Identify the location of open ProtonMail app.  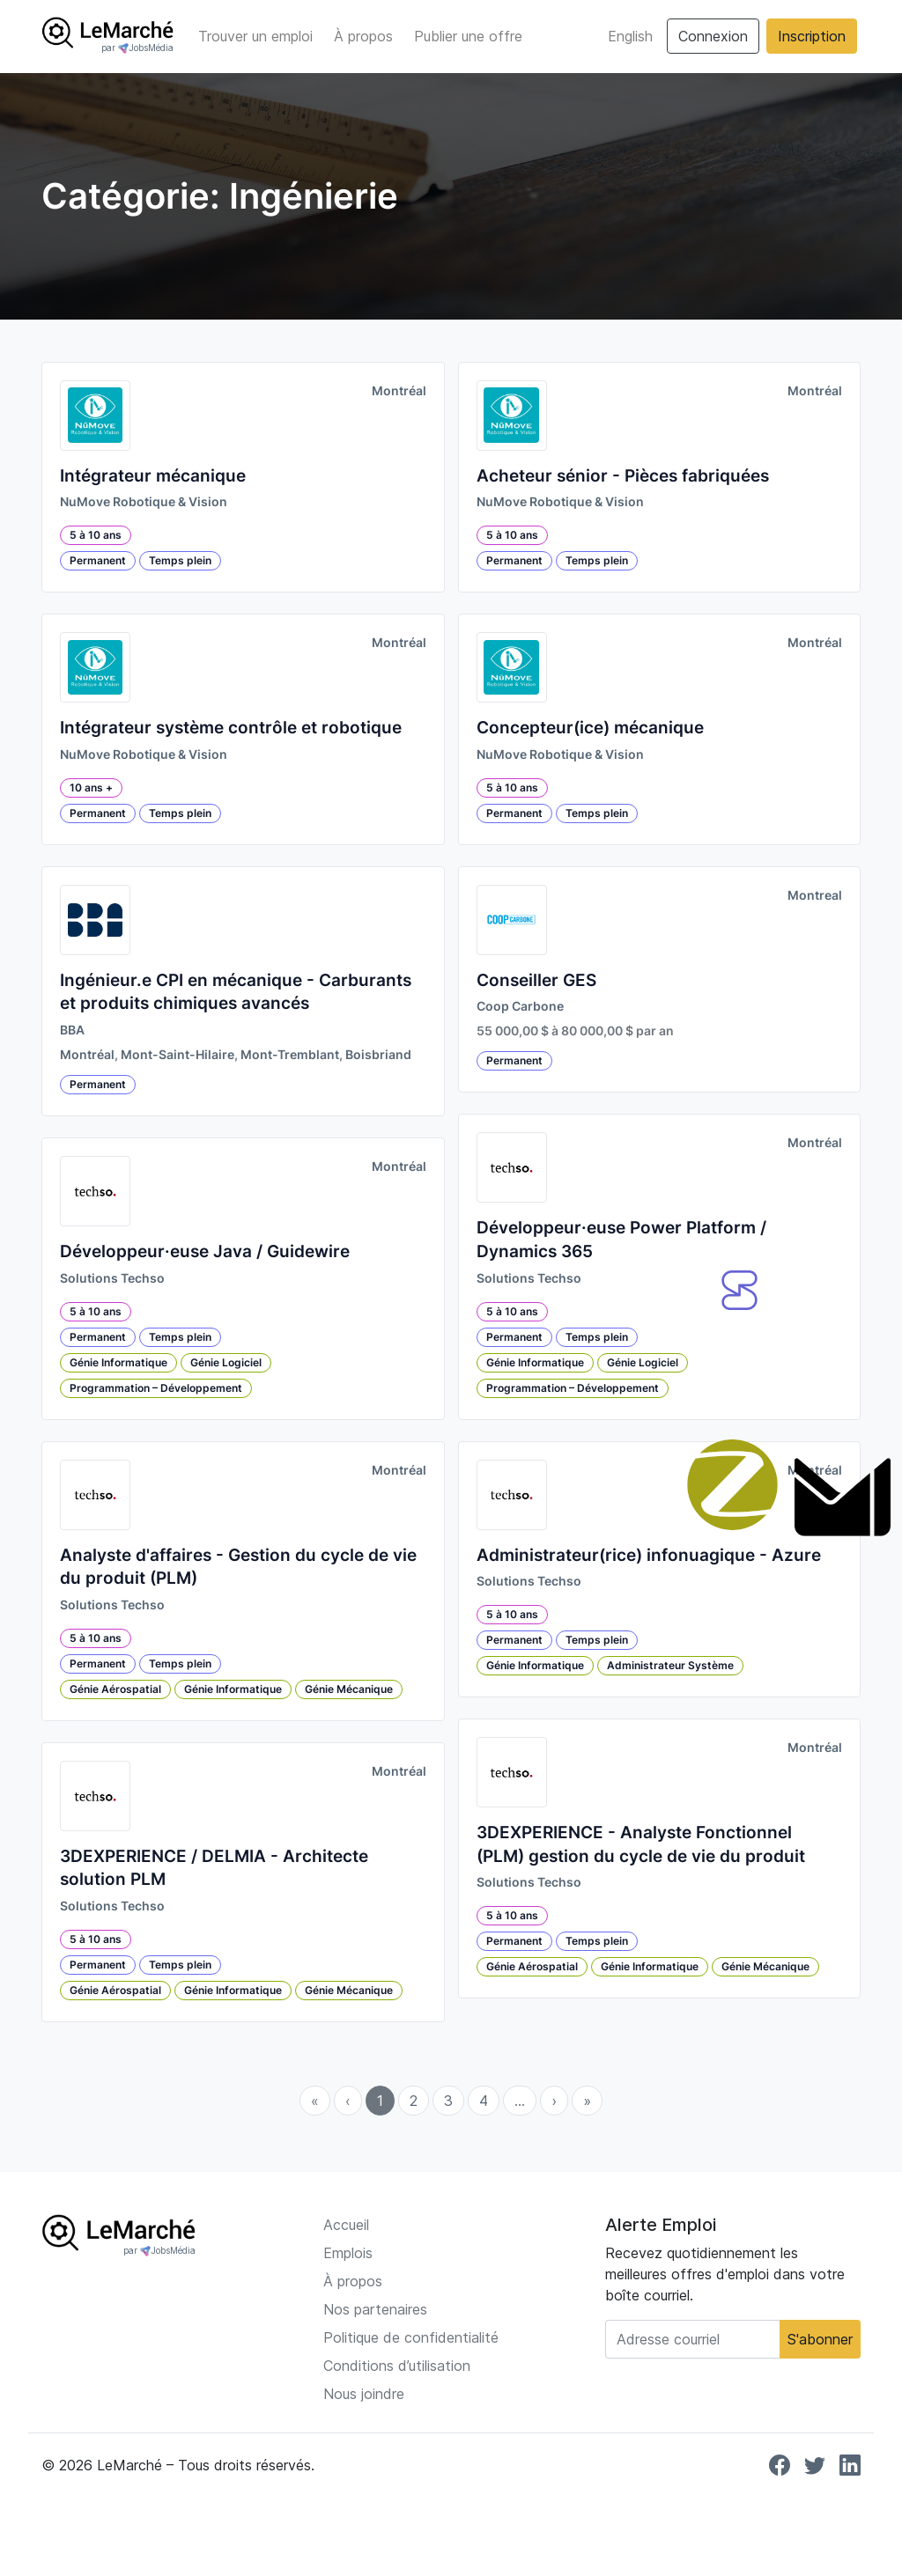
(842, 1497).